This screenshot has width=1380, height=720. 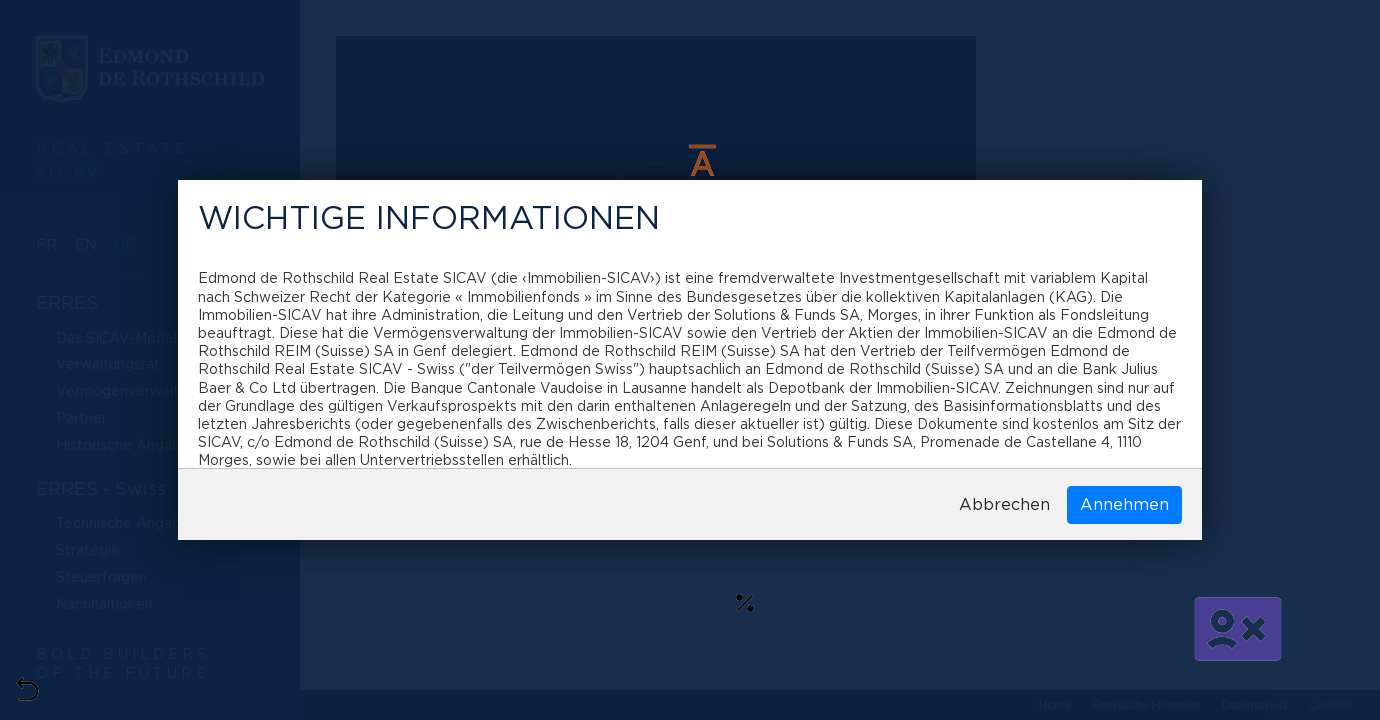 I want to click on indicates an expired pass or credential, so click(x=1238, y=629).